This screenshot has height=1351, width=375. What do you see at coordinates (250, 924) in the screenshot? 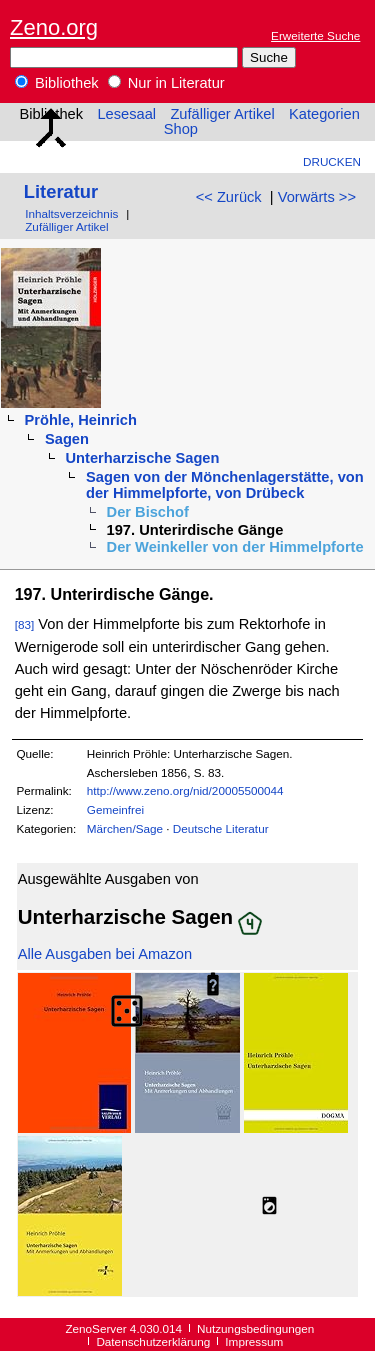
I see `indicates step 4 in a multi-step process` at bounding box center [250, 924].